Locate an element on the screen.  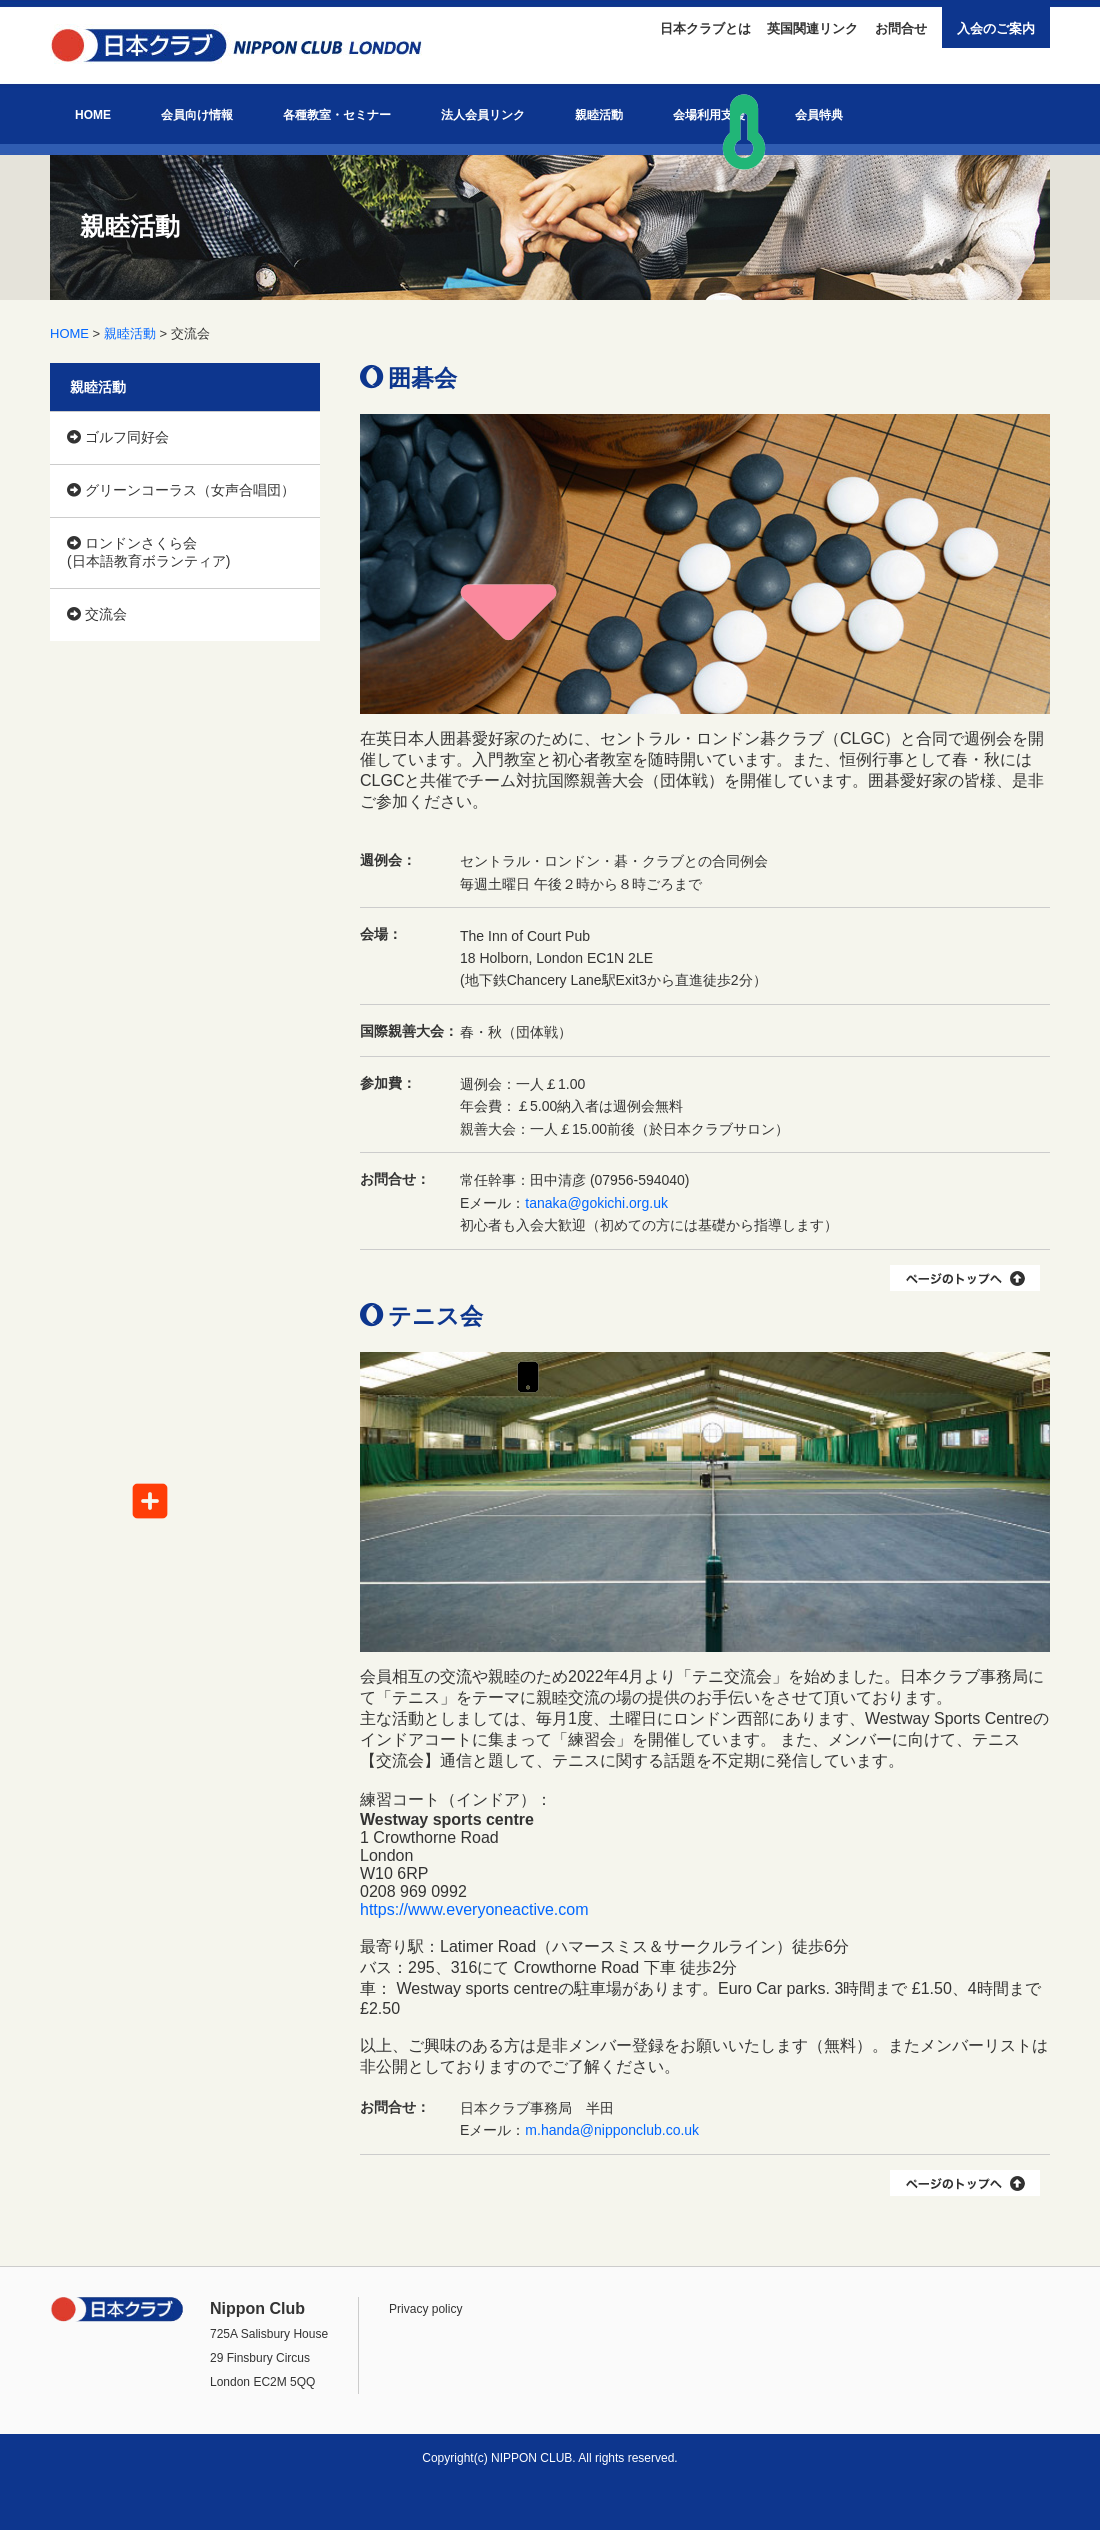
add a new item is located at coordinates (150, 1501).